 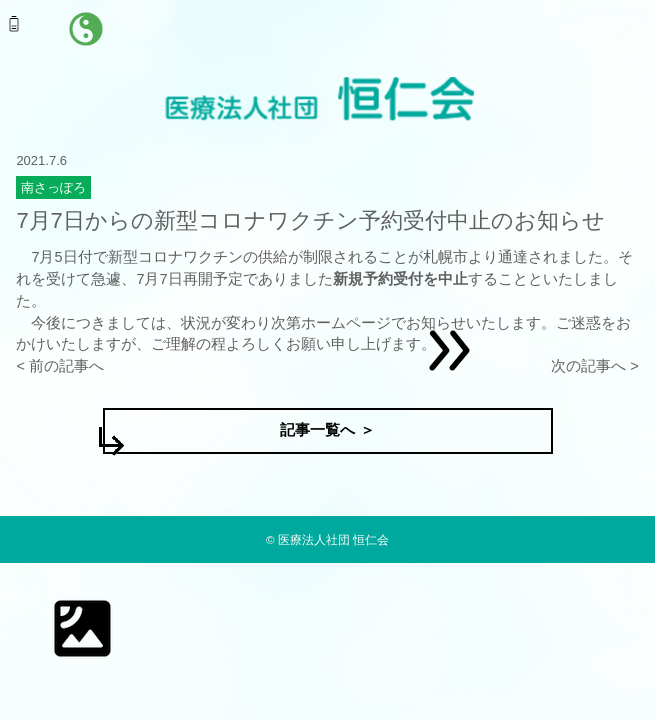 What do you see at coordinates (449, 350) in the screenshot?
I see `skip forward or advance quickly` at bounding box center [449, 350].